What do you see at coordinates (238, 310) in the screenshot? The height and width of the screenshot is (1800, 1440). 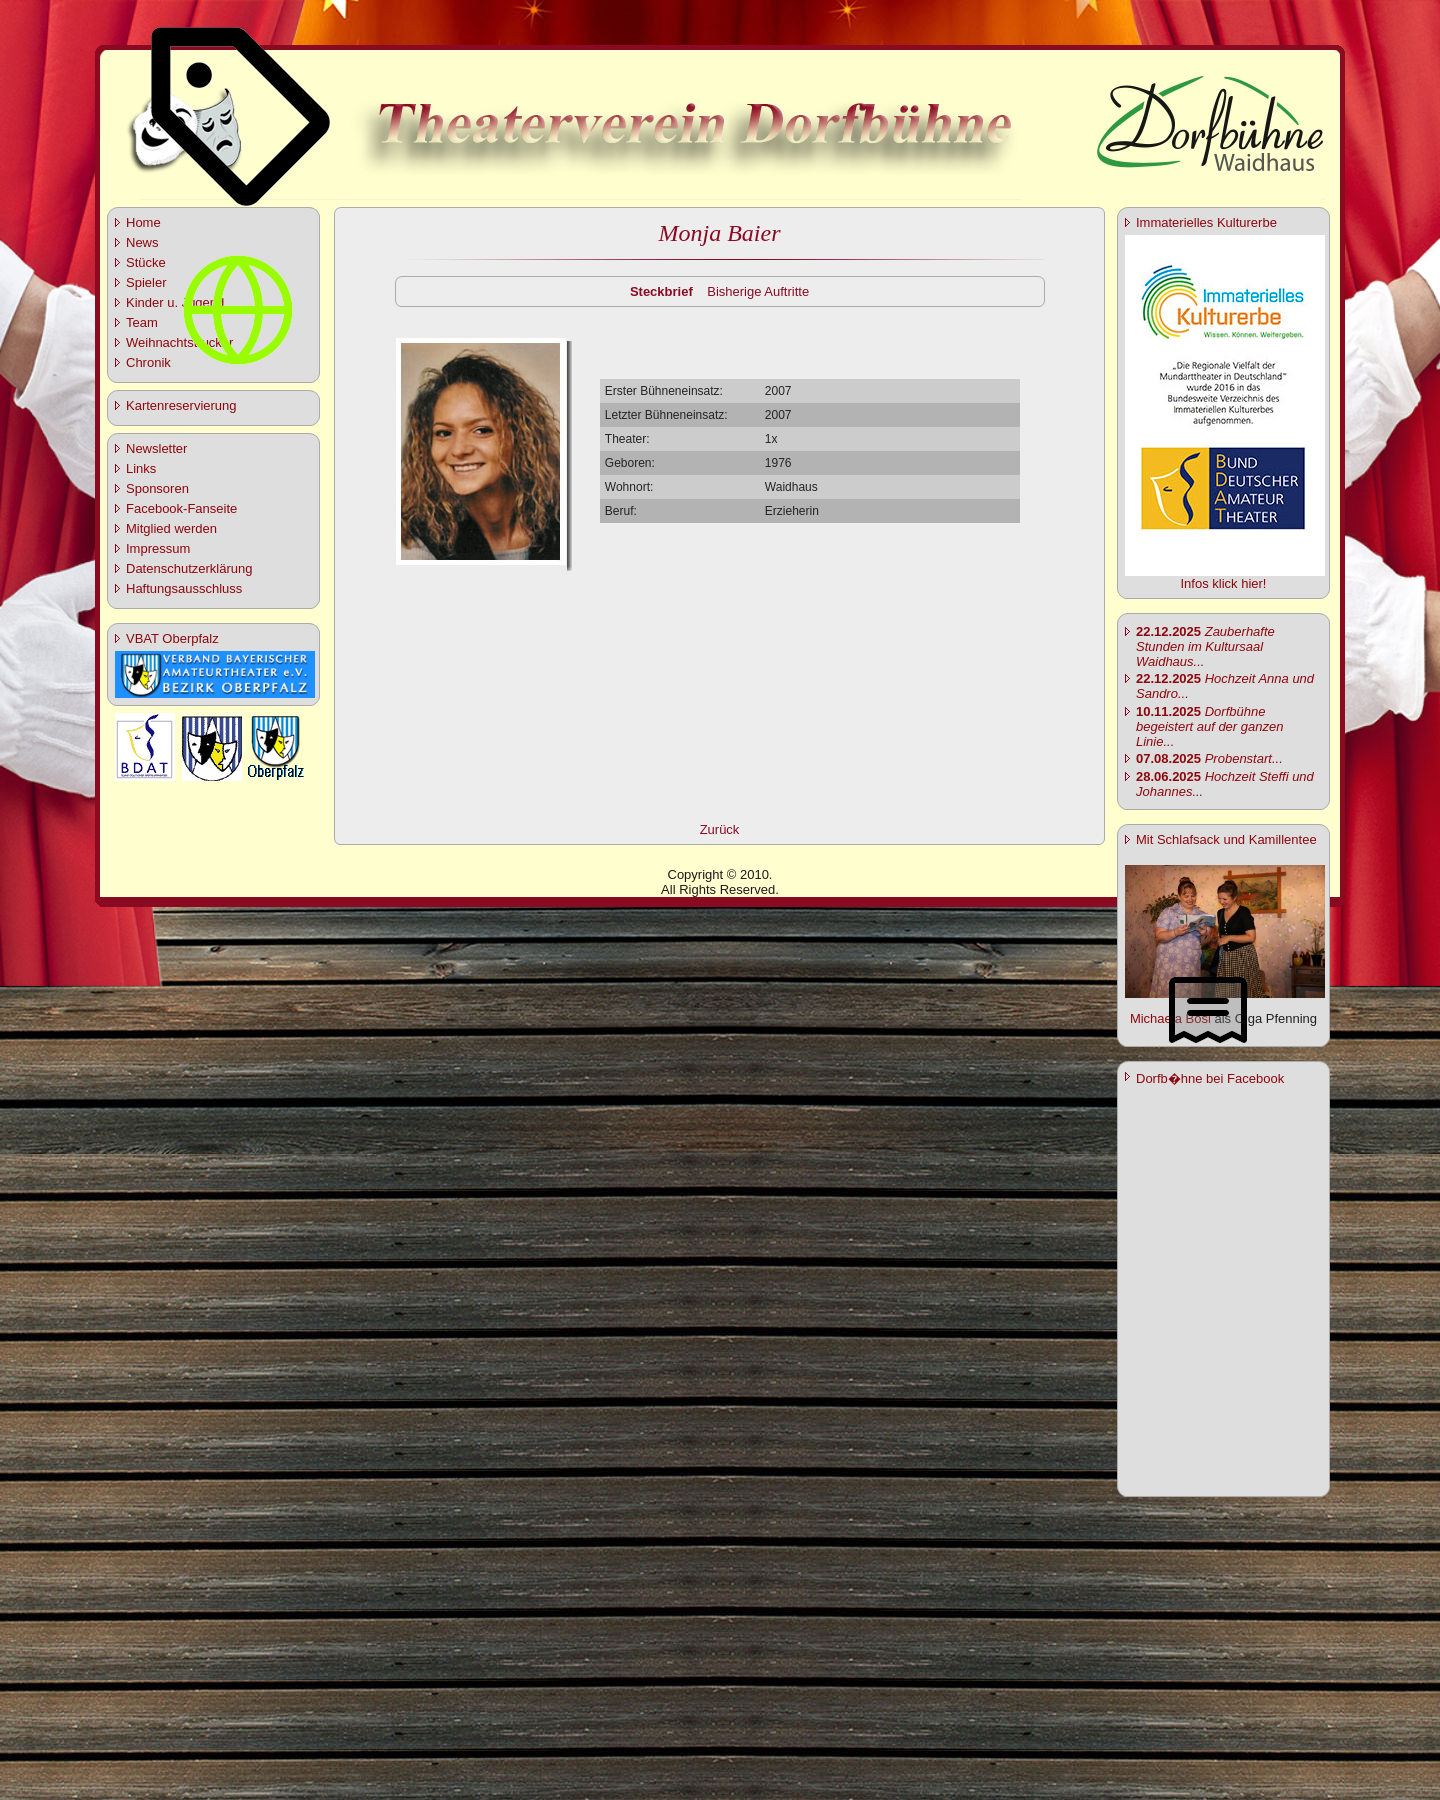 I see `access website or browse the web` at bounding box center [238, 310].